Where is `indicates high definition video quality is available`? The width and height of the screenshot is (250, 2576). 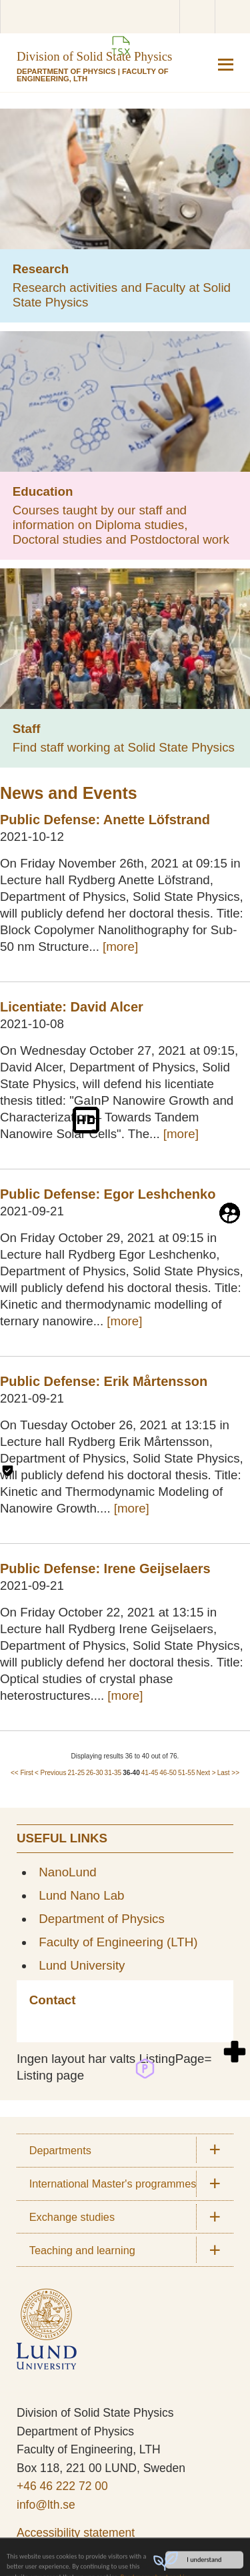 indicates high definition video quality is available is located at coordinates (86, 1120).